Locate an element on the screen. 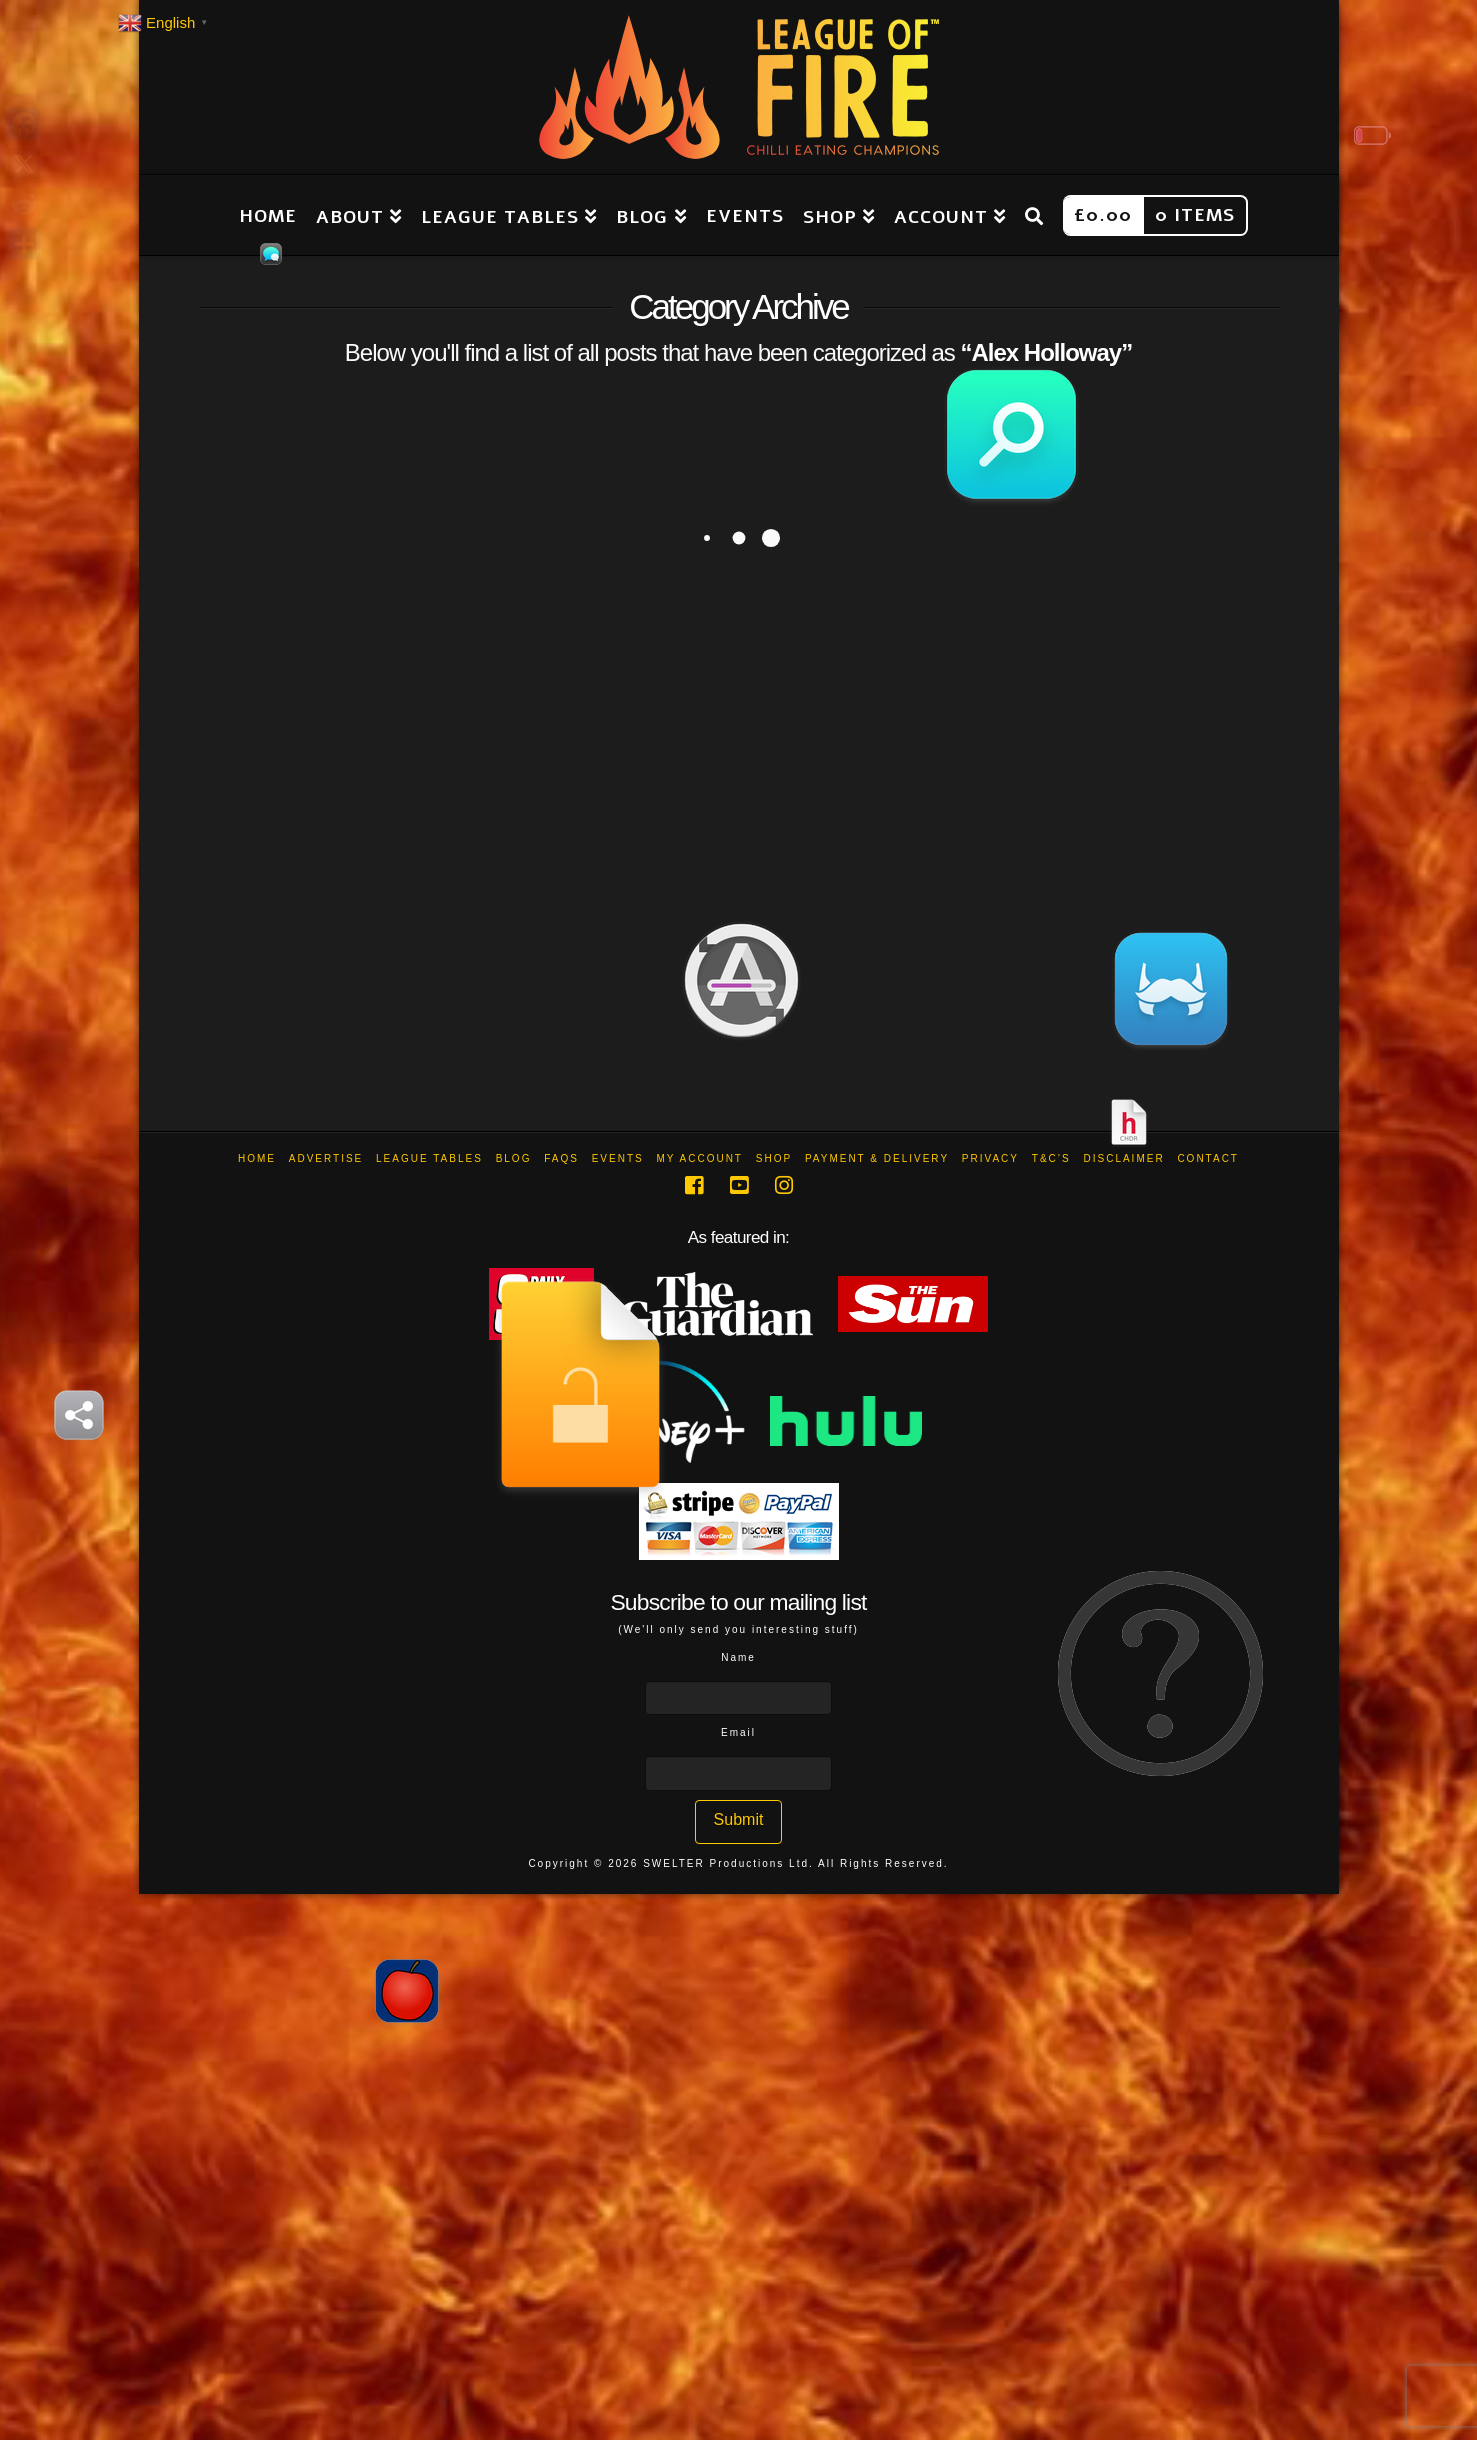 This screenshot has height=2440, width=1477. open system log viewer is located at coordinates (1011, 434).